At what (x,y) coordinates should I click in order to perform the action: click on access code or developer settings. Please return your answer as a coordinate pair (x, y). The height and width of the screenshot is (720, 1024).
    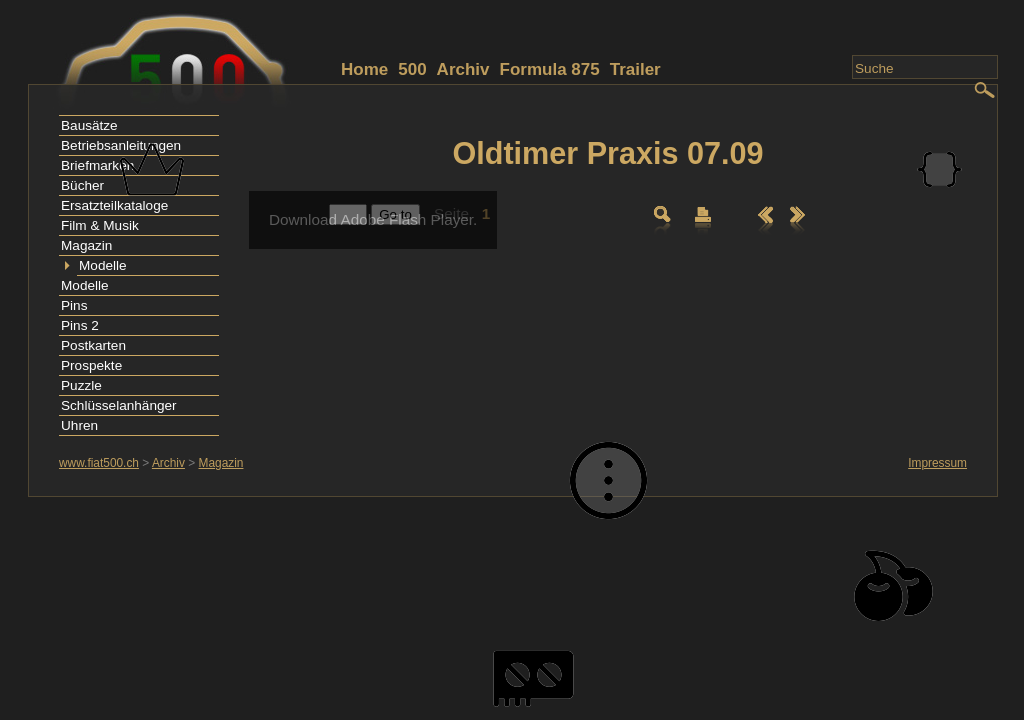
    Looking at the image, I should click on (939, 169).